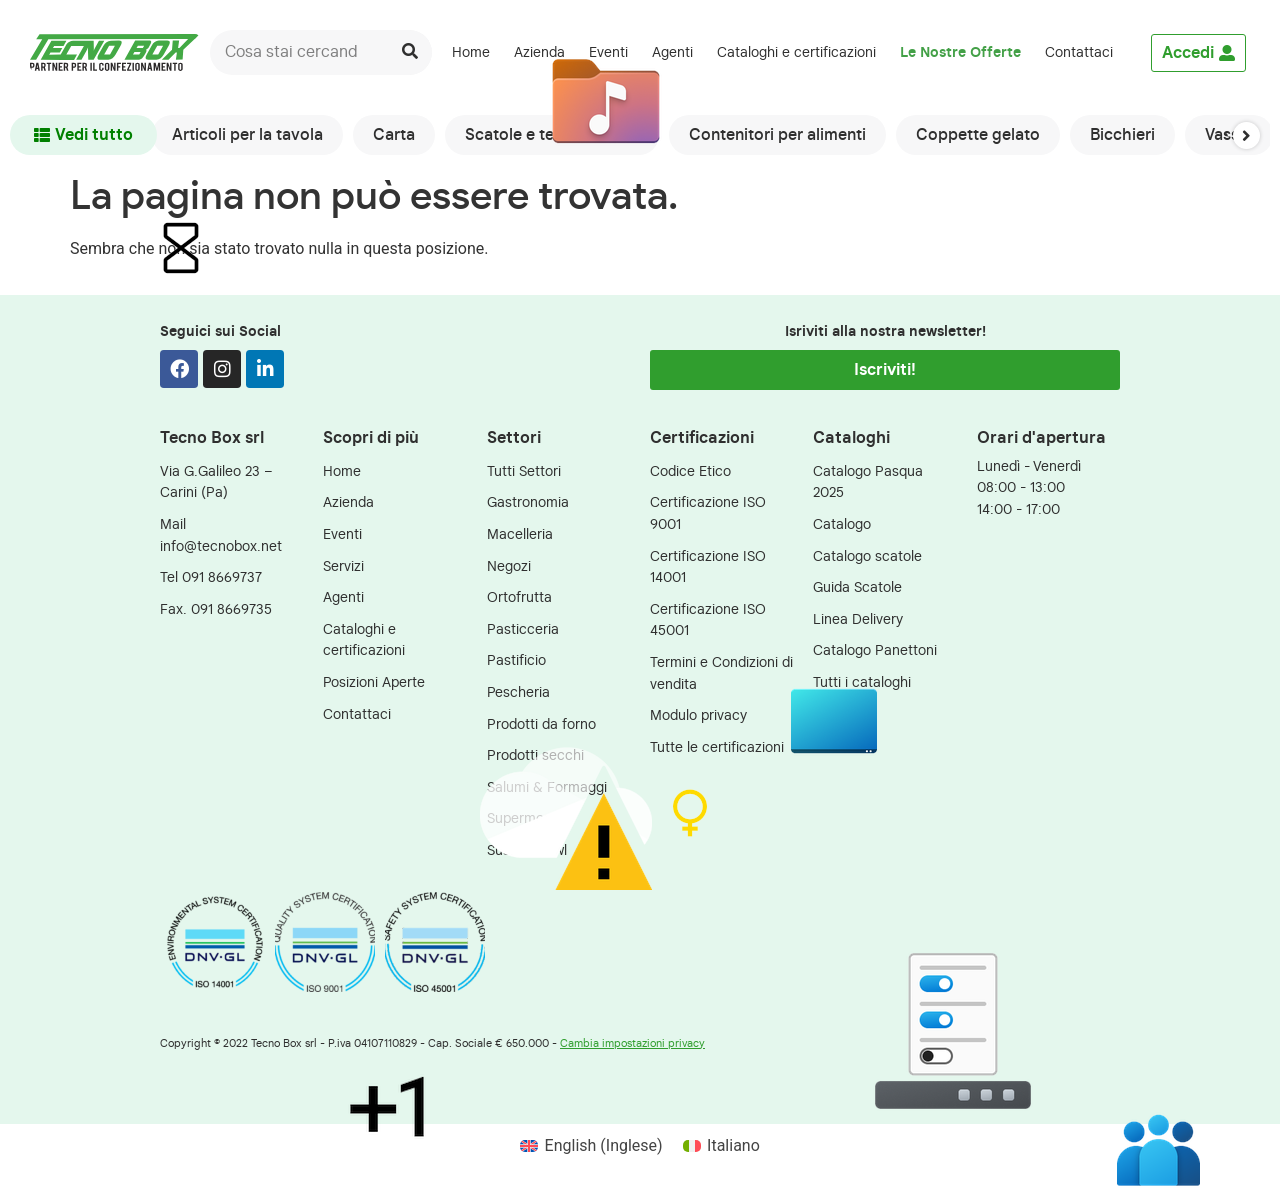 This screenshot has height=1198, width=1280. Describe the element at coordinates (387, 1109) in the screenshot. I see `increase exposure by one stop` at that location.